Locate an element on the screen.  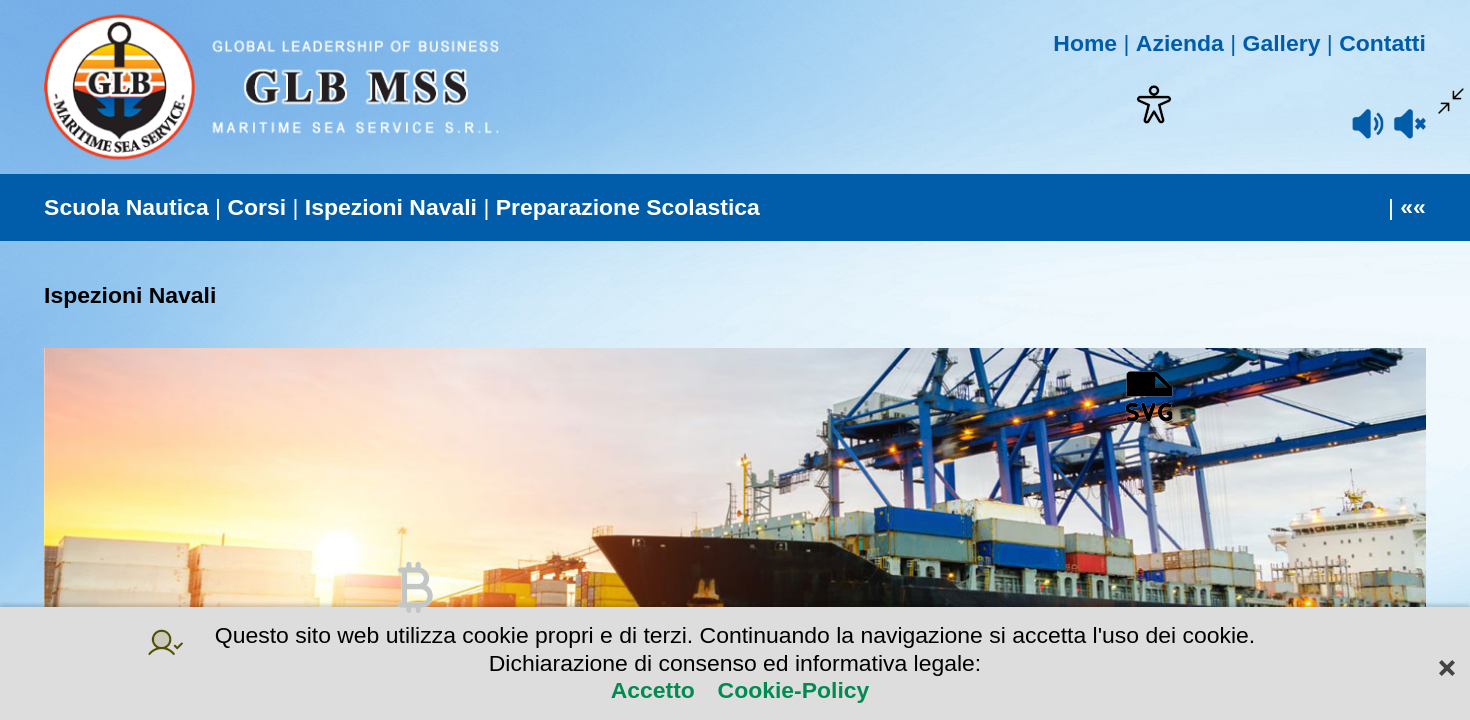
view bitcoin balance or wallet is located at coordinates (413, 588).